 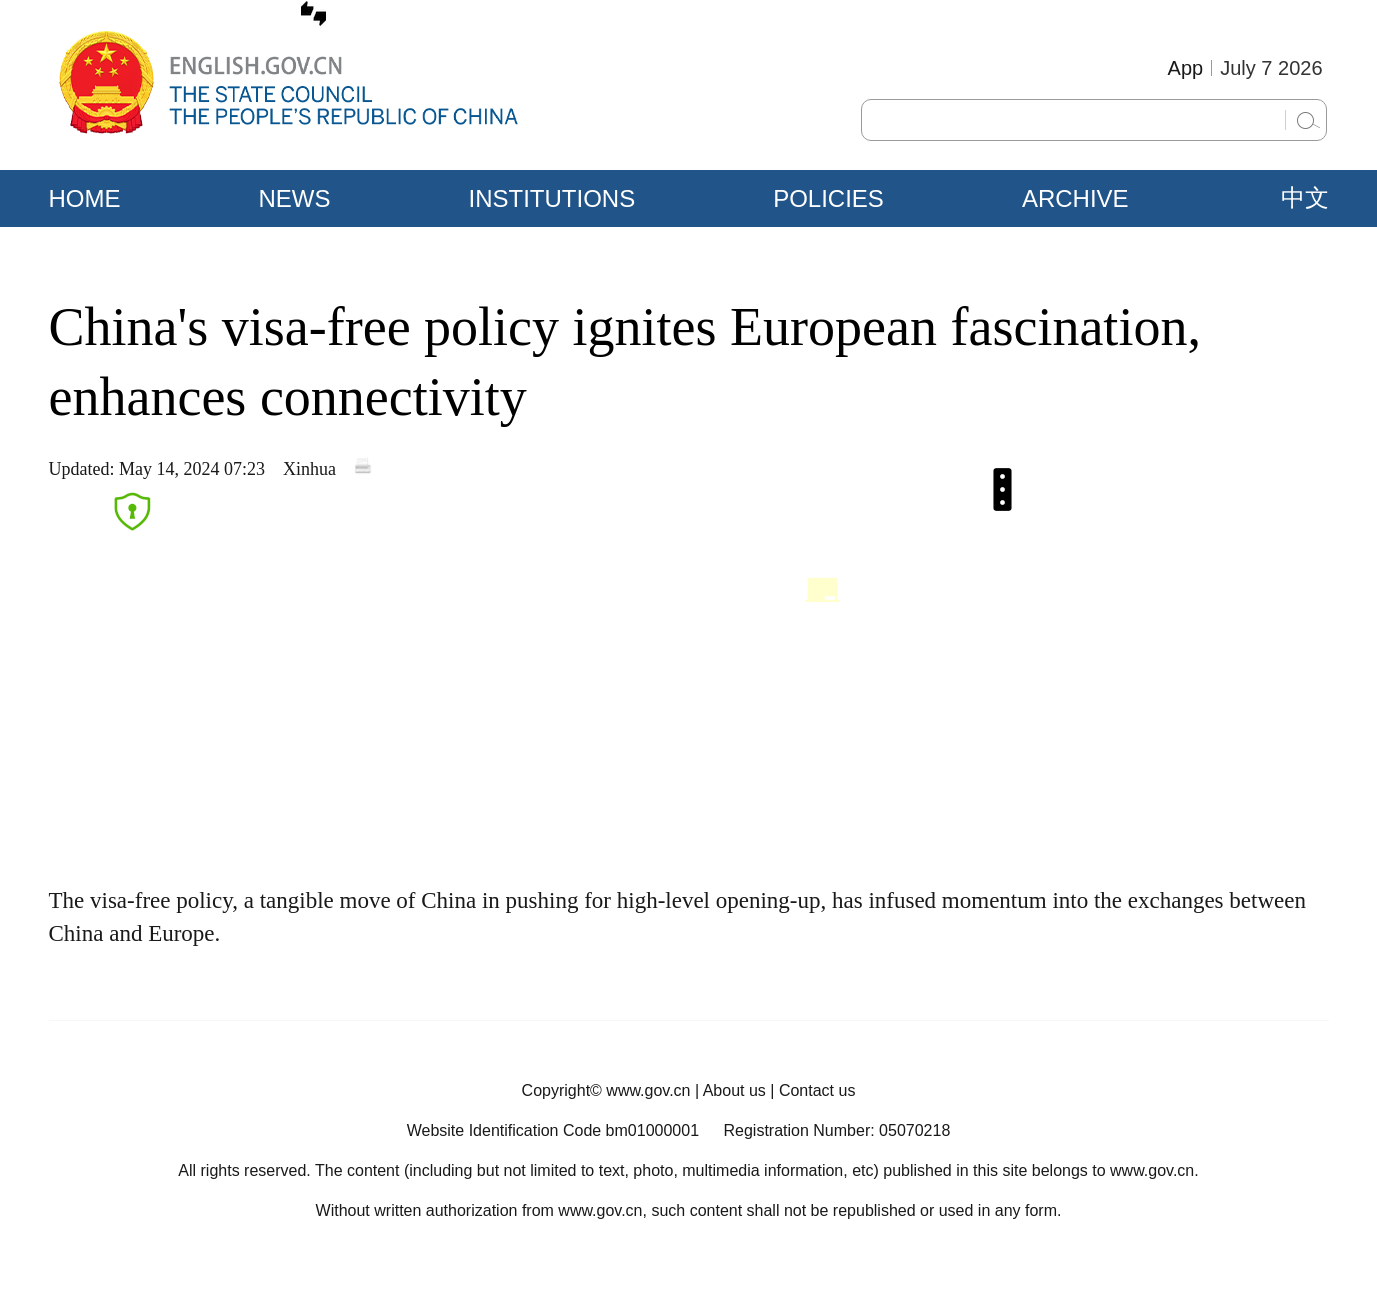 I want to click on rate or provide feedback, so click(x=313, y=13).